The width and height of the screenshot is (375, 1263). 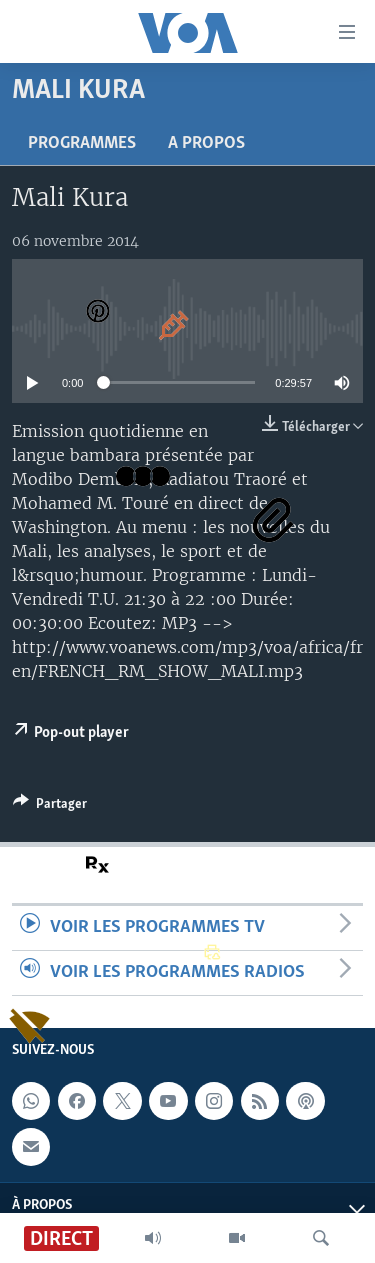 What do you see at coordinates (29, 1027) in the screenshot?
I see `indicates wifi is currently disabled` at bounding box center [29, 1027].